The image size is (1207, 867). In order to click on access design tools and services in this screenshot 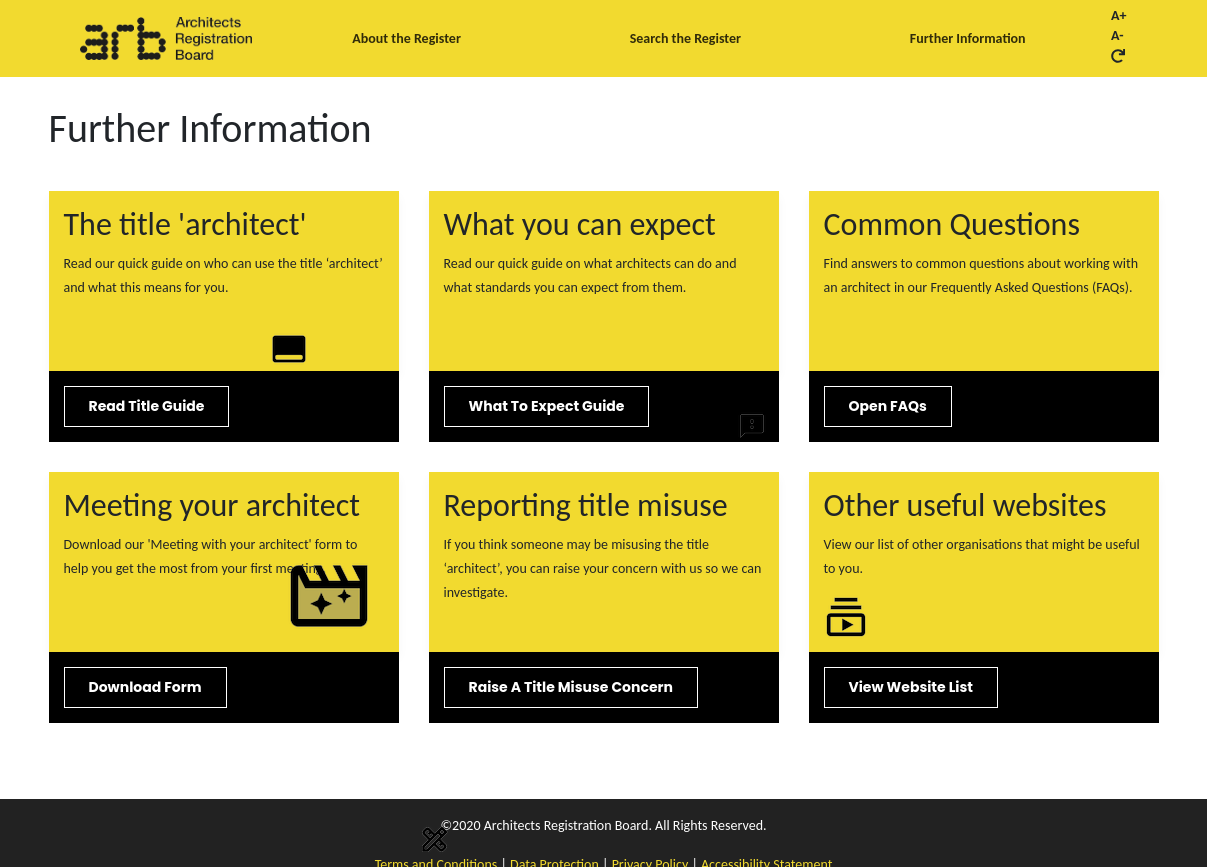, I will do `click(434, 839)`.